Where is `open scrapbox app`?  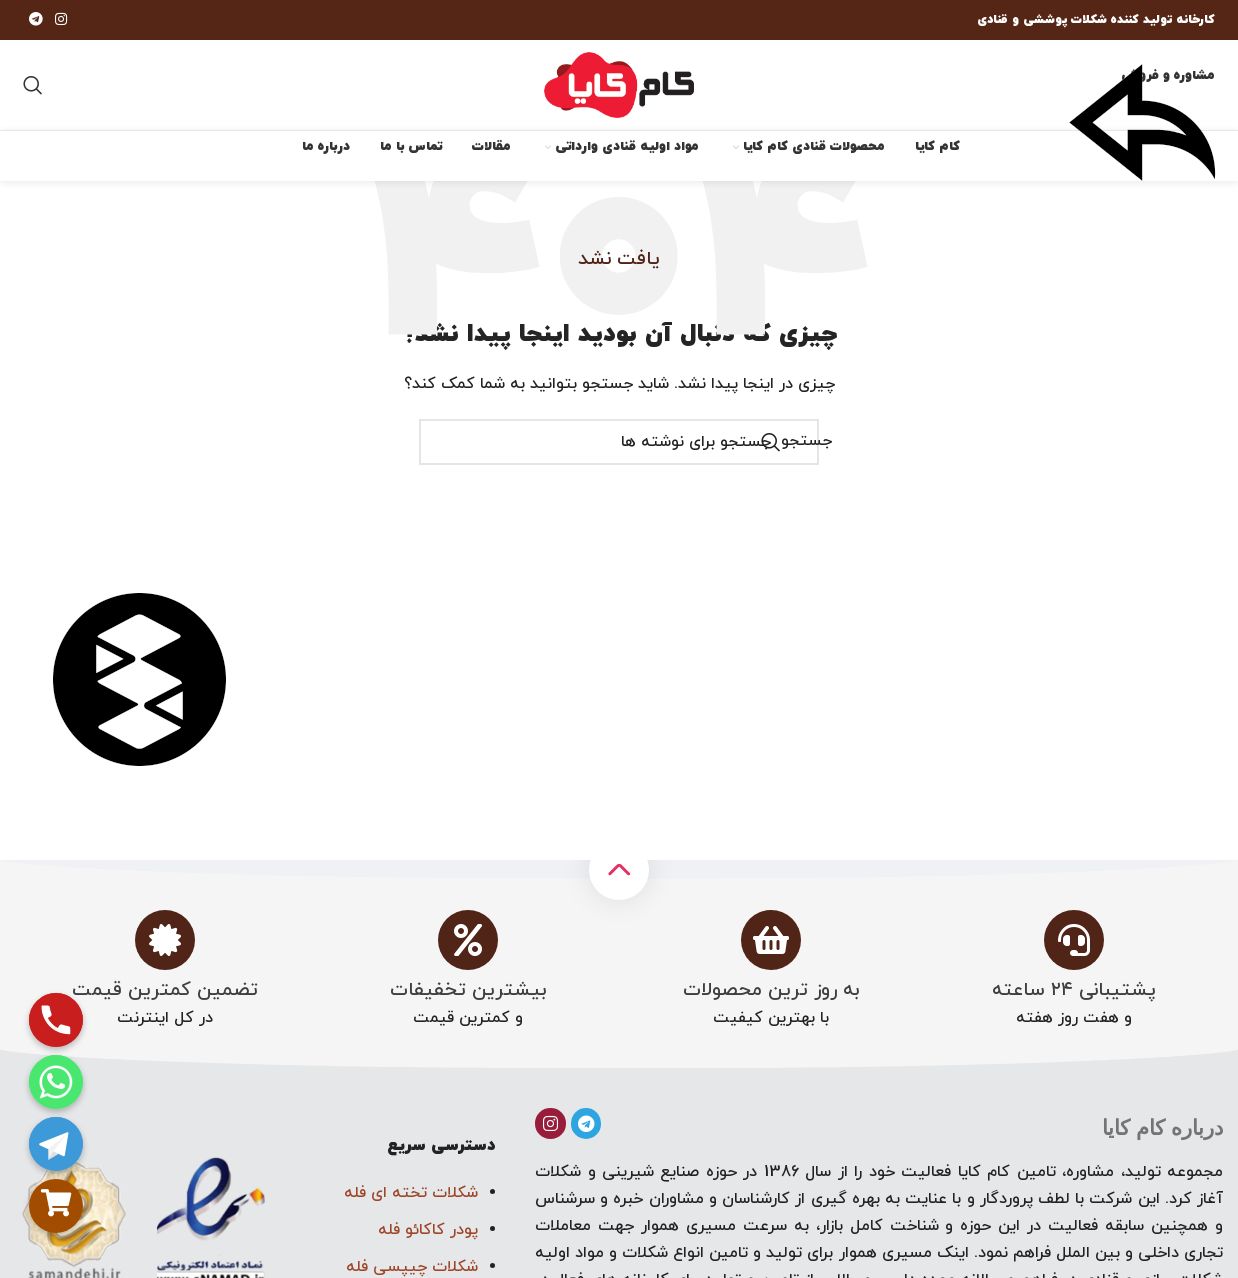 open scrapbox app is located at coordinates (139, 679).